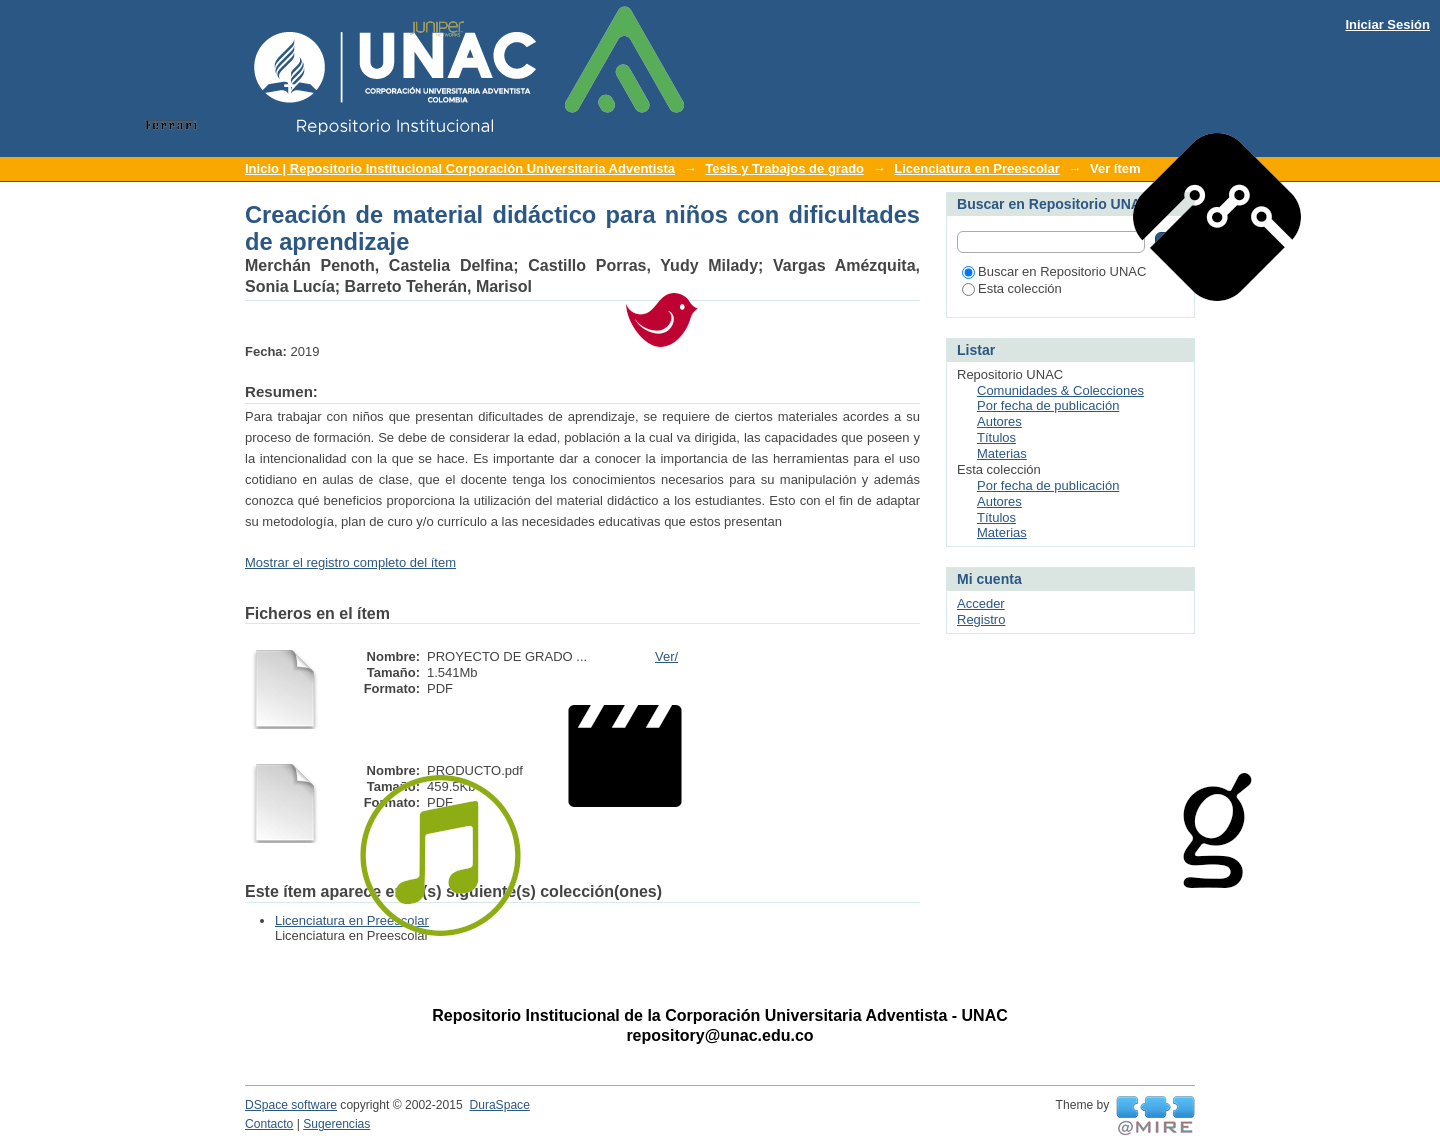  Describe the element at coordinates (440, 855) in the screenshot. I see `open itunes application` at that location.